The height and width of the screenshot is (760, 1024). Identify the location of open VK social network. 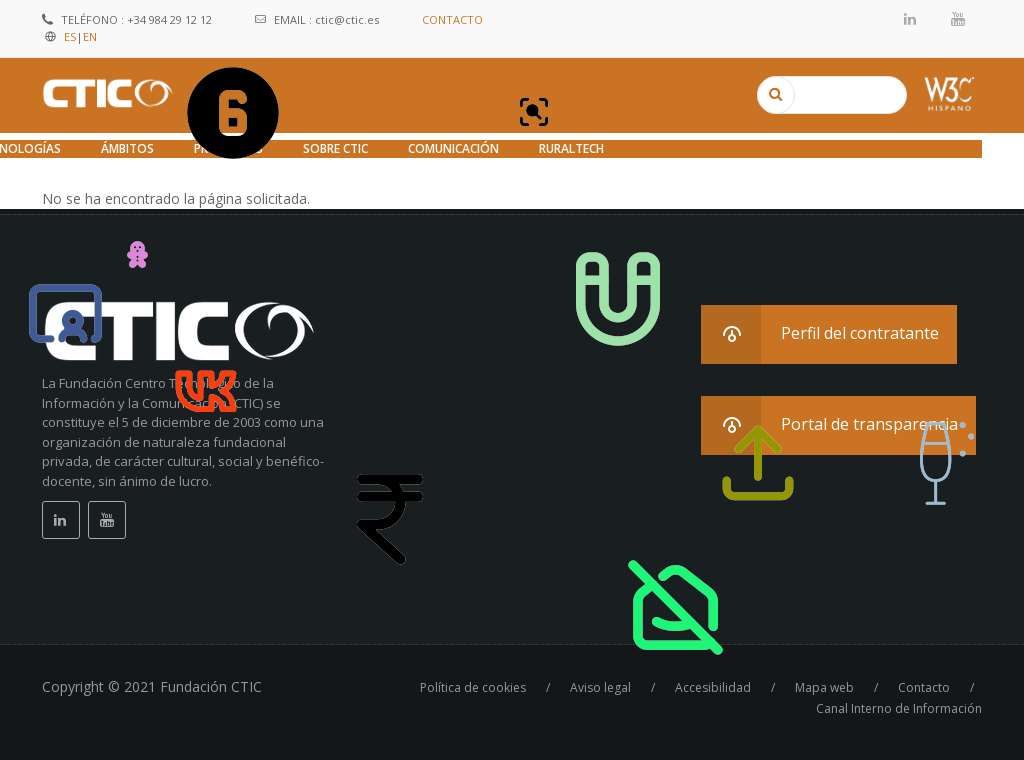
(206, 390).